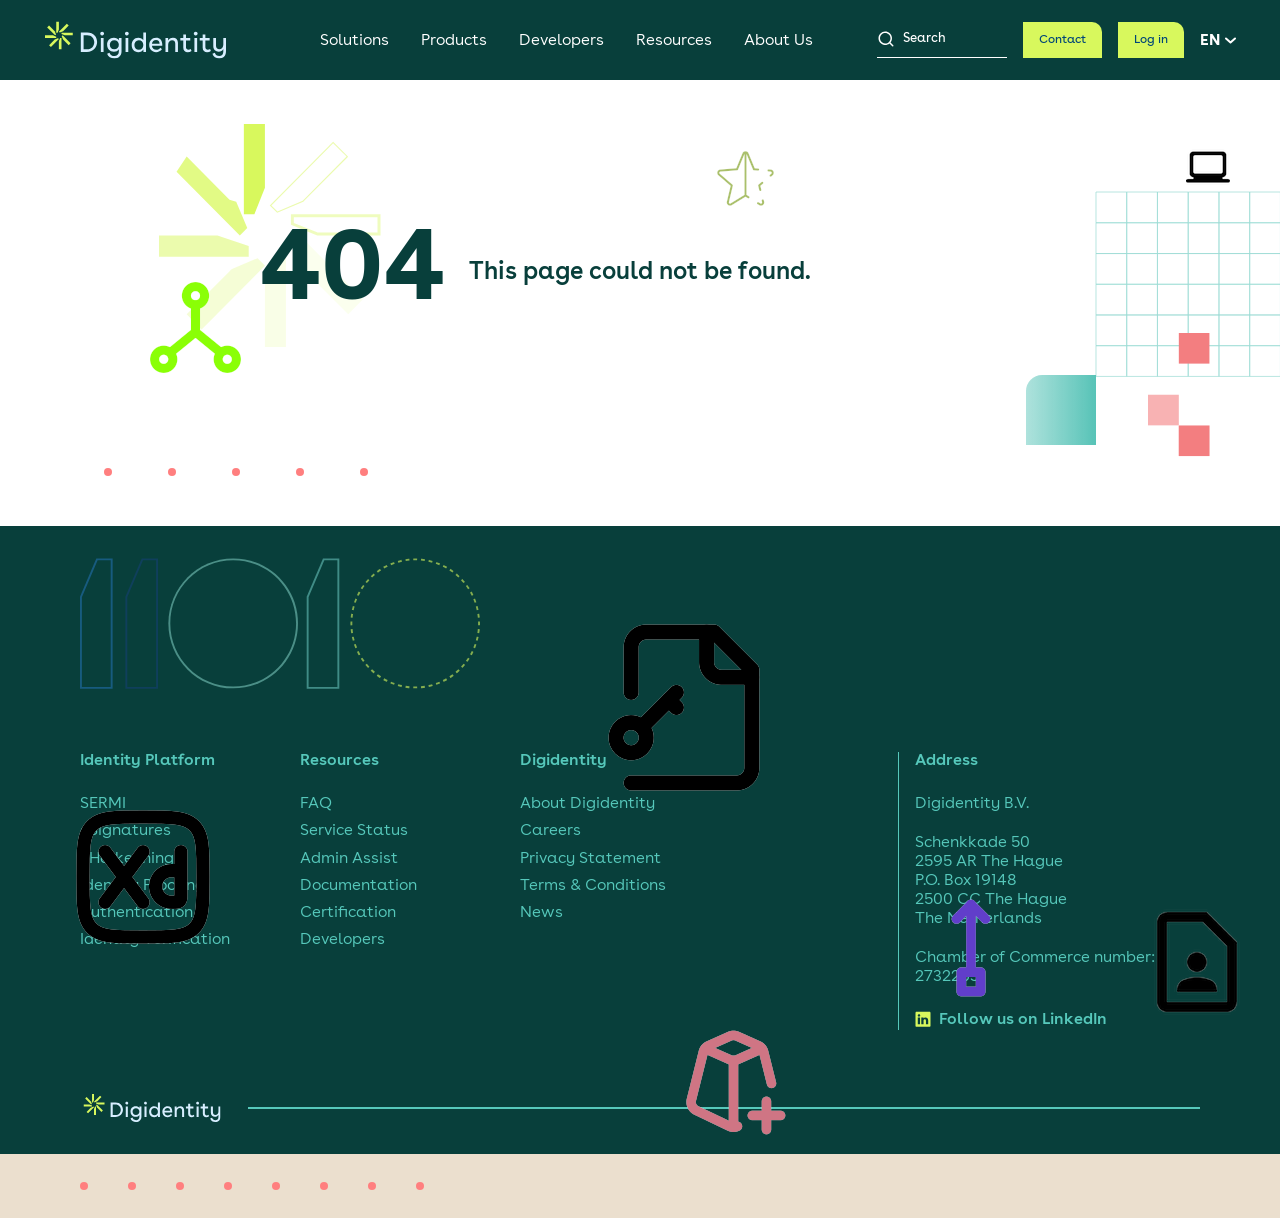 This screenshot has height=1218, width=1280. I want to click on view organizational hierarchy or structure, so click(195, 327).